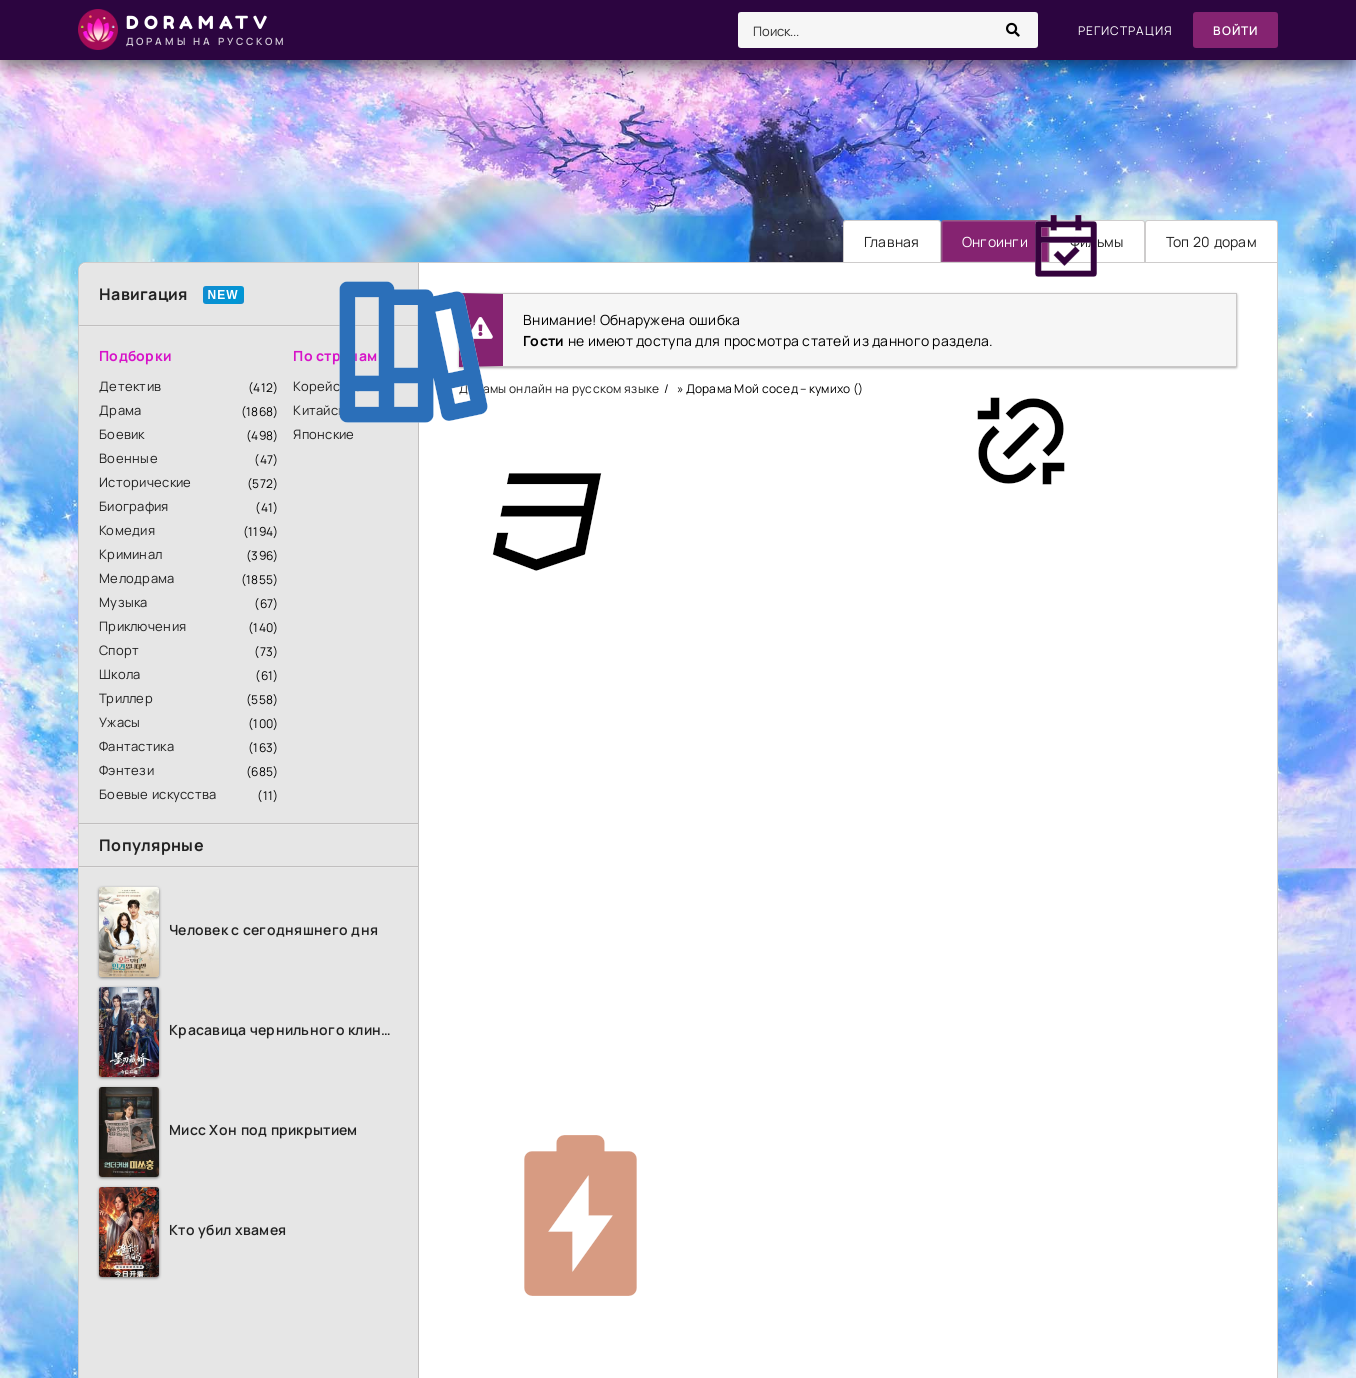 This screenshot has width=1356, height=1378. What do you see at coordinates (580, 1215) in the screenshot?
I see `battery charging status indicator` at bounding box center [580, 1215].